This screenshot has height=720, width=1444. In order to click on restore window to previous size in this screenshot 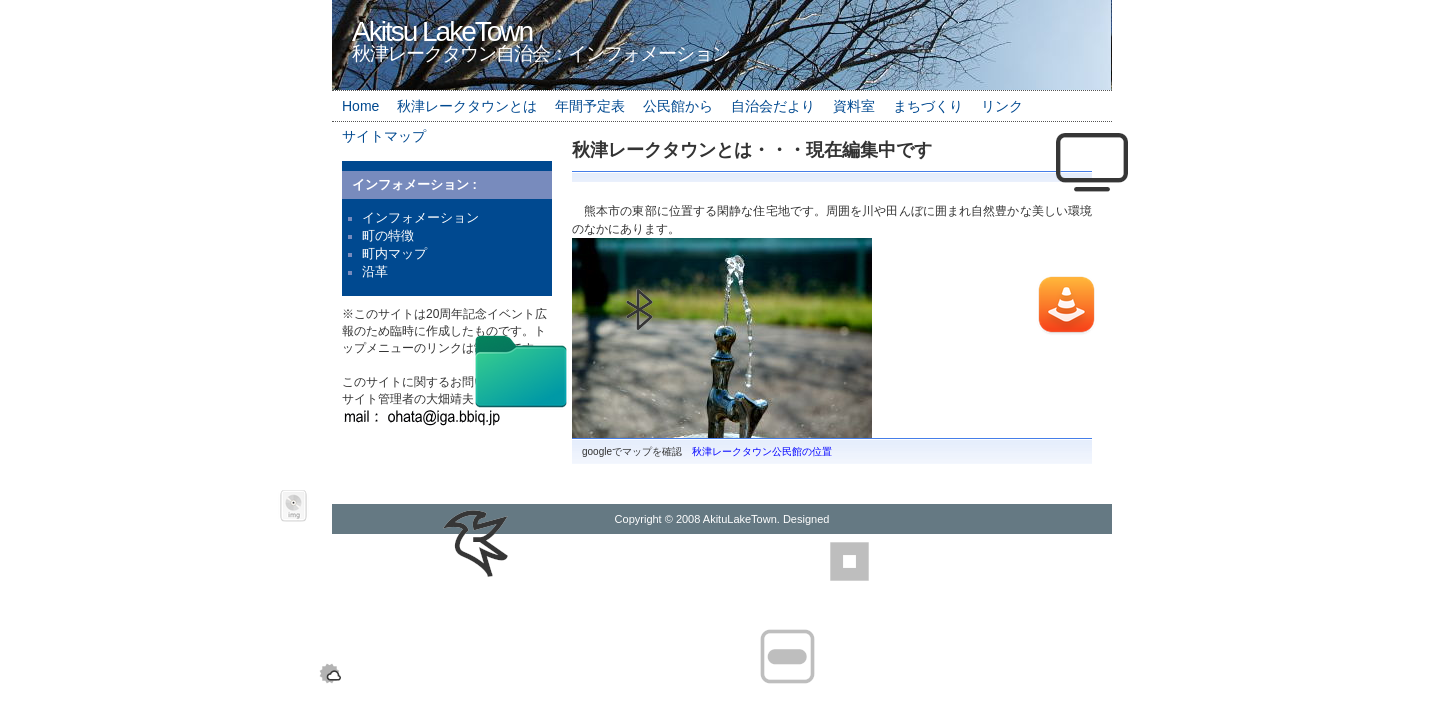, I will do `click(849, 561)`.